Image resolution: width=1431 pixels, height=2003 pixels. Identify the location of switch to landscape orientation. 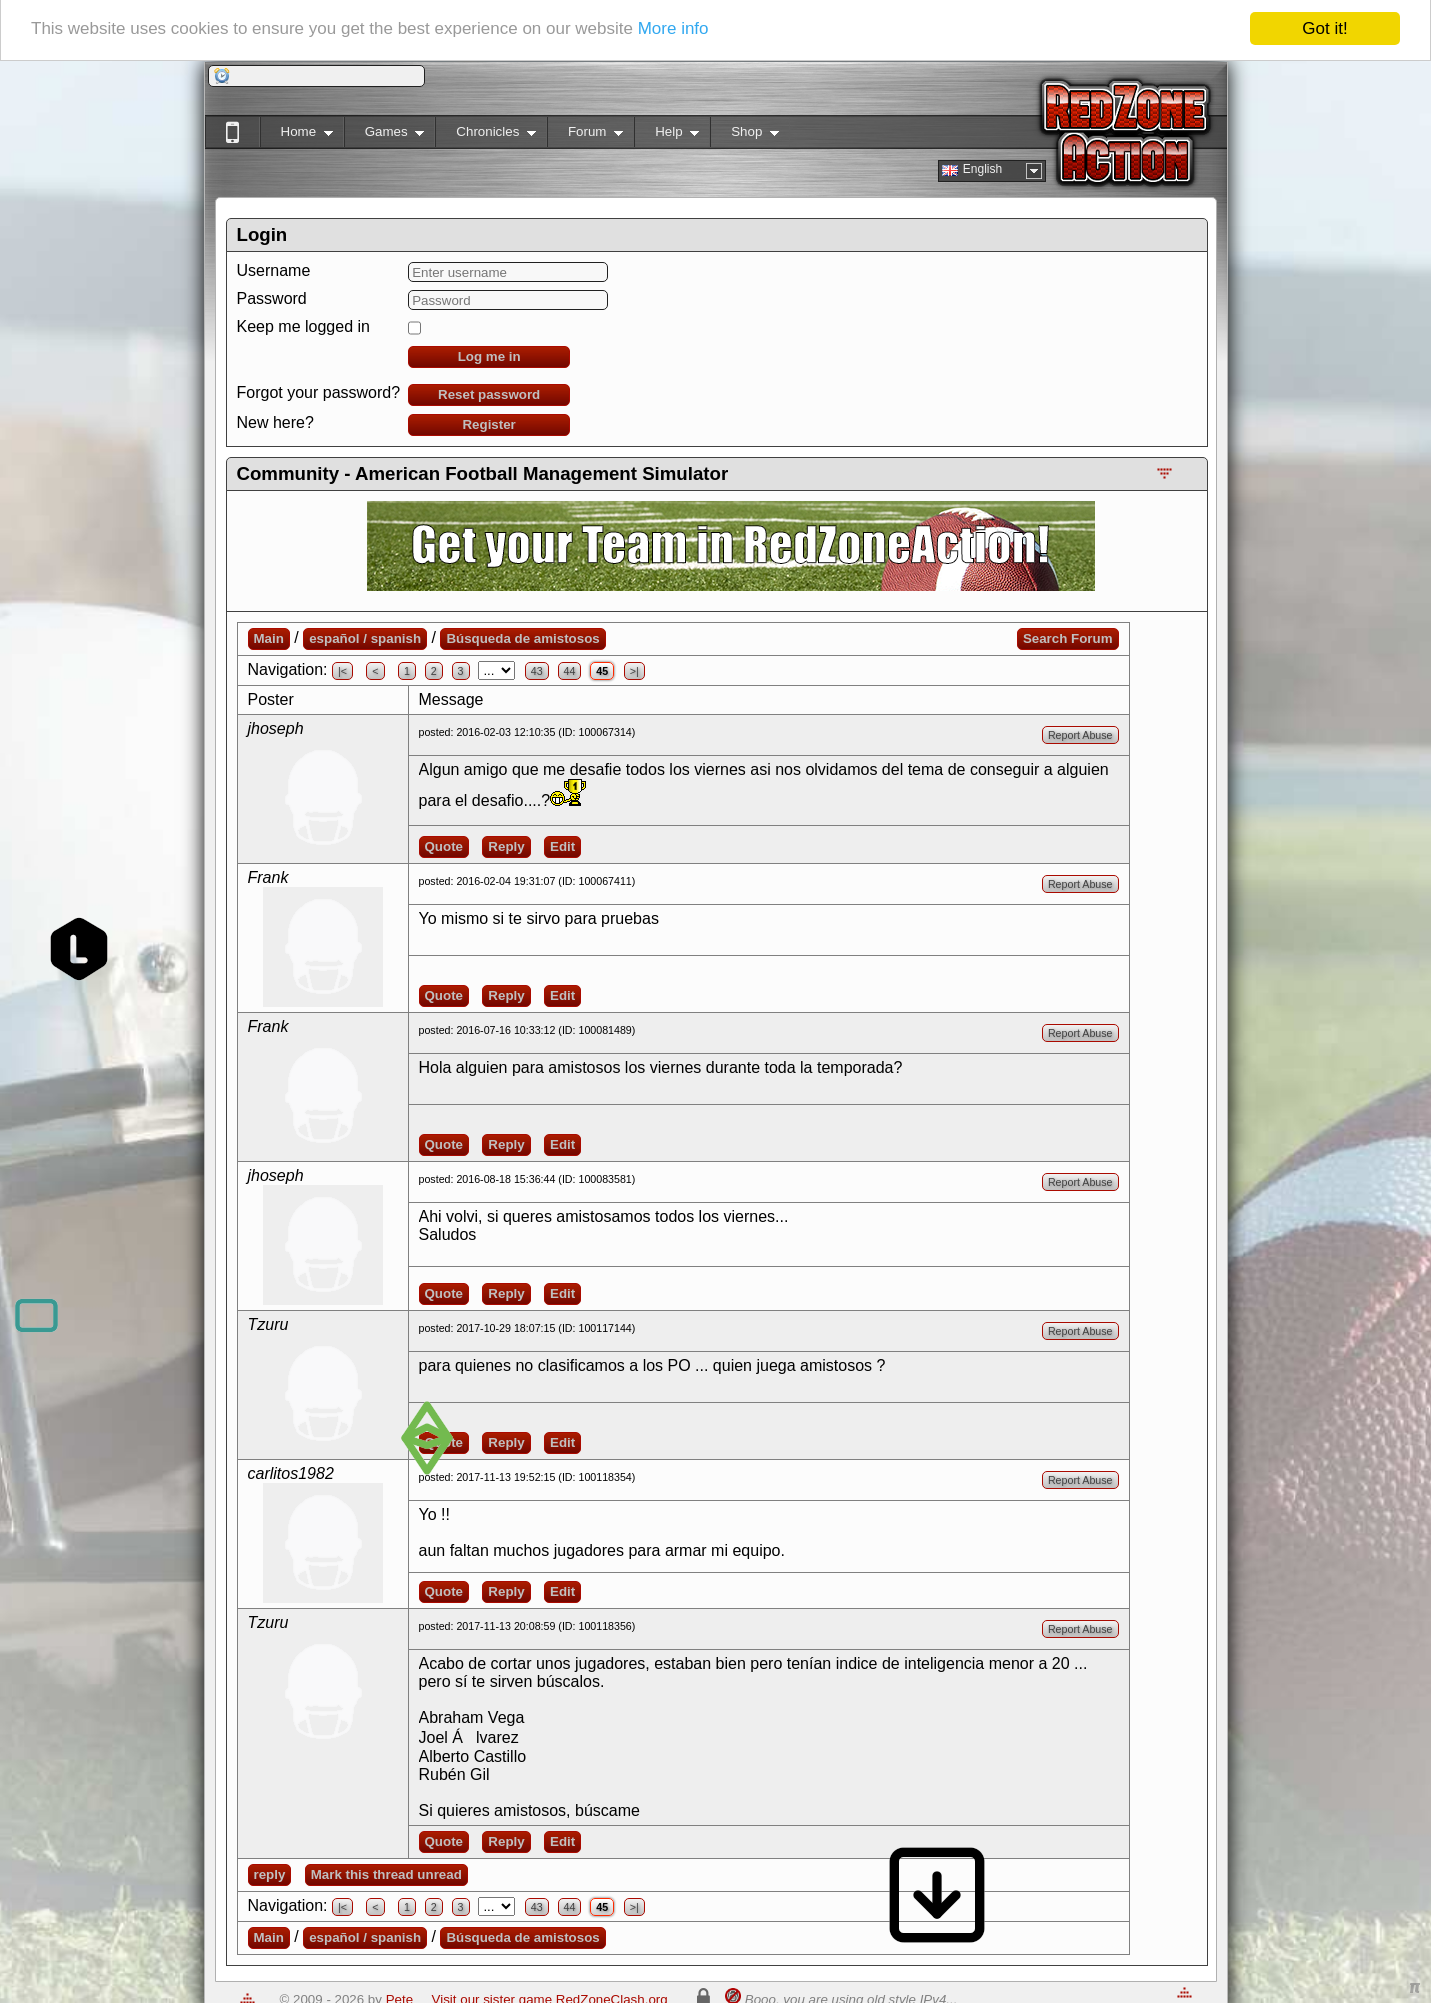
(36, 1315).